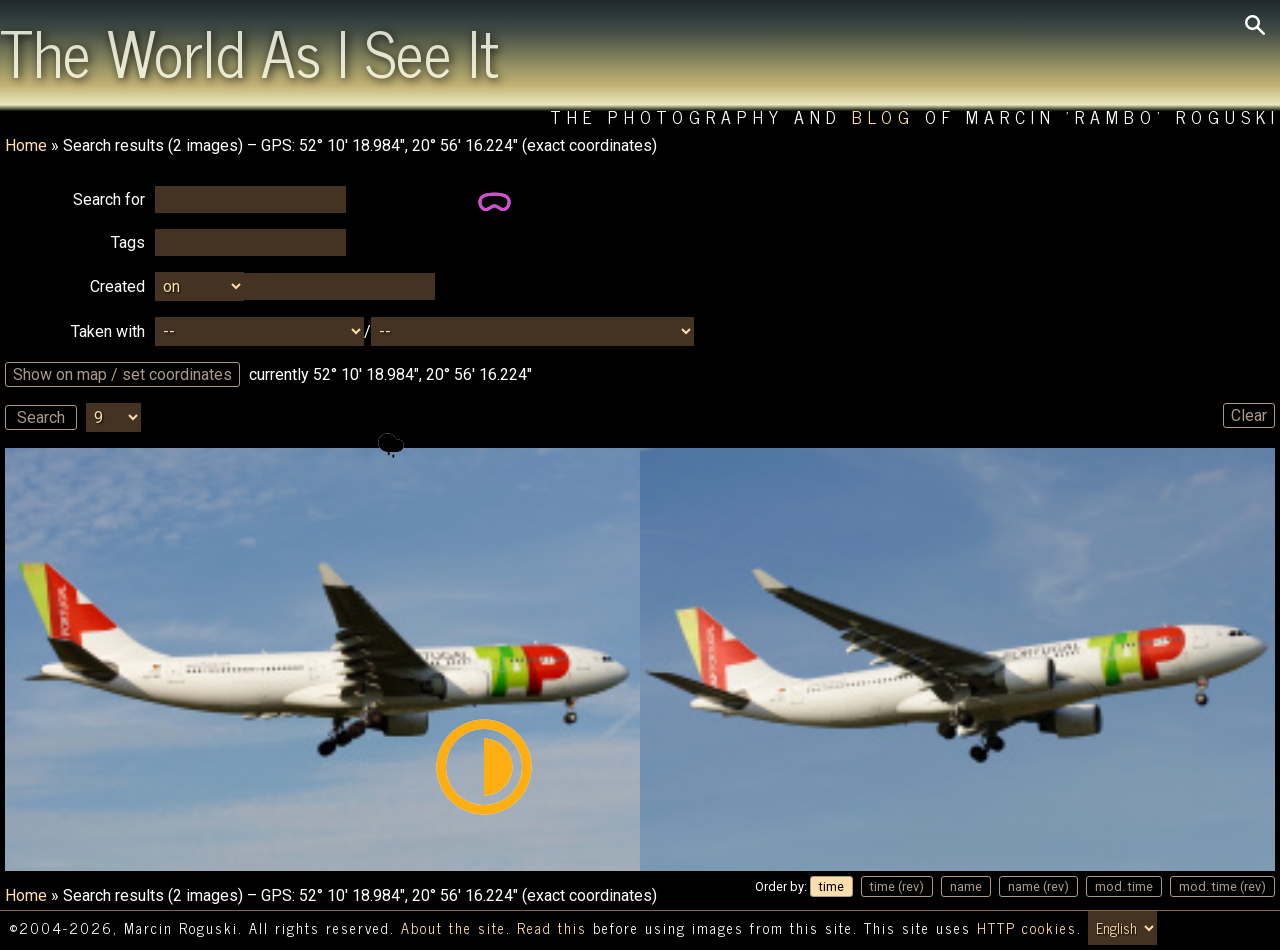 This screenshot has height=950, width=1280. What do you see at coordinates (391, 445) in the screenshot?
I see `indicates light rain or drizzle conditions` at bounding box center [391, 445].